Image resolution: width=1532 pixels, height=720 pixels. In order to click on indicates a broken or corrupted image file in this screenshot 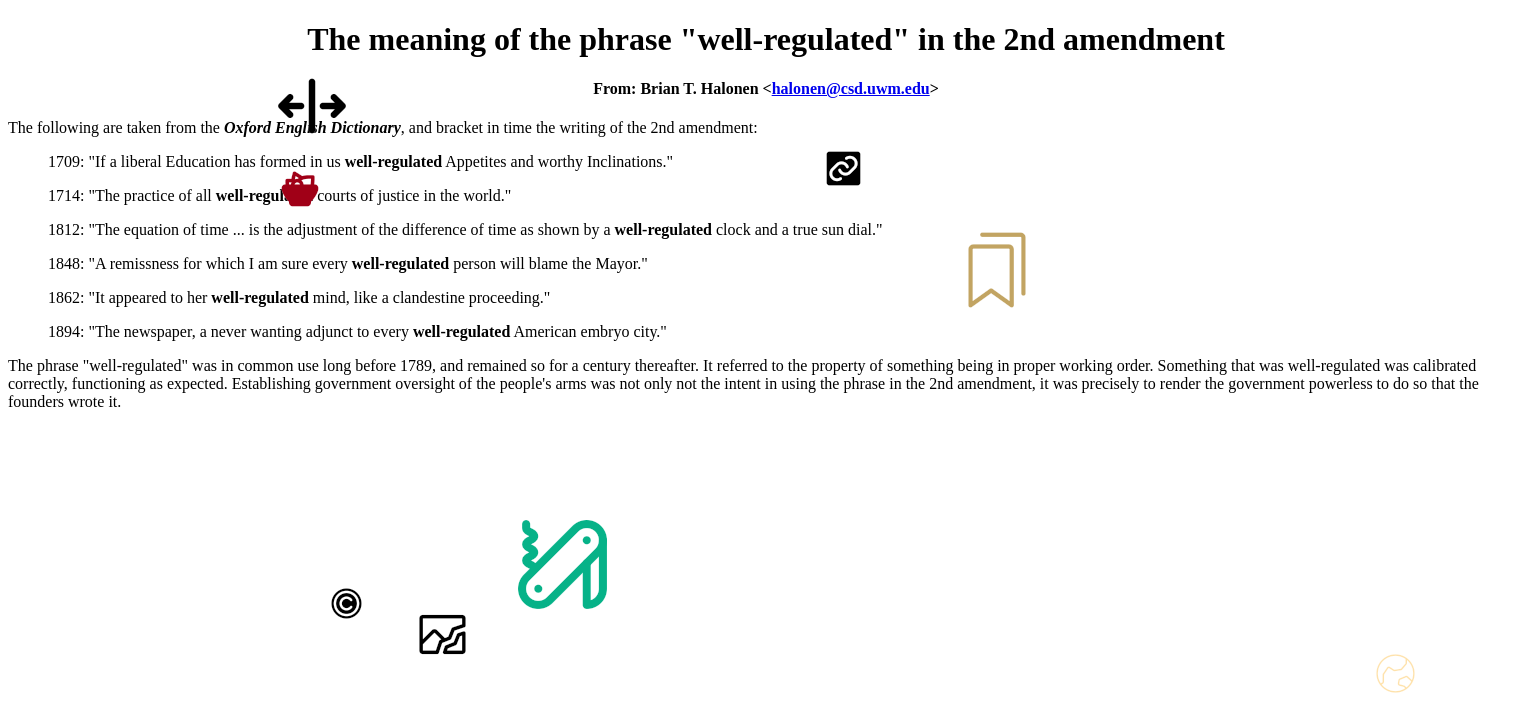, I will do `click(442, 634)`.